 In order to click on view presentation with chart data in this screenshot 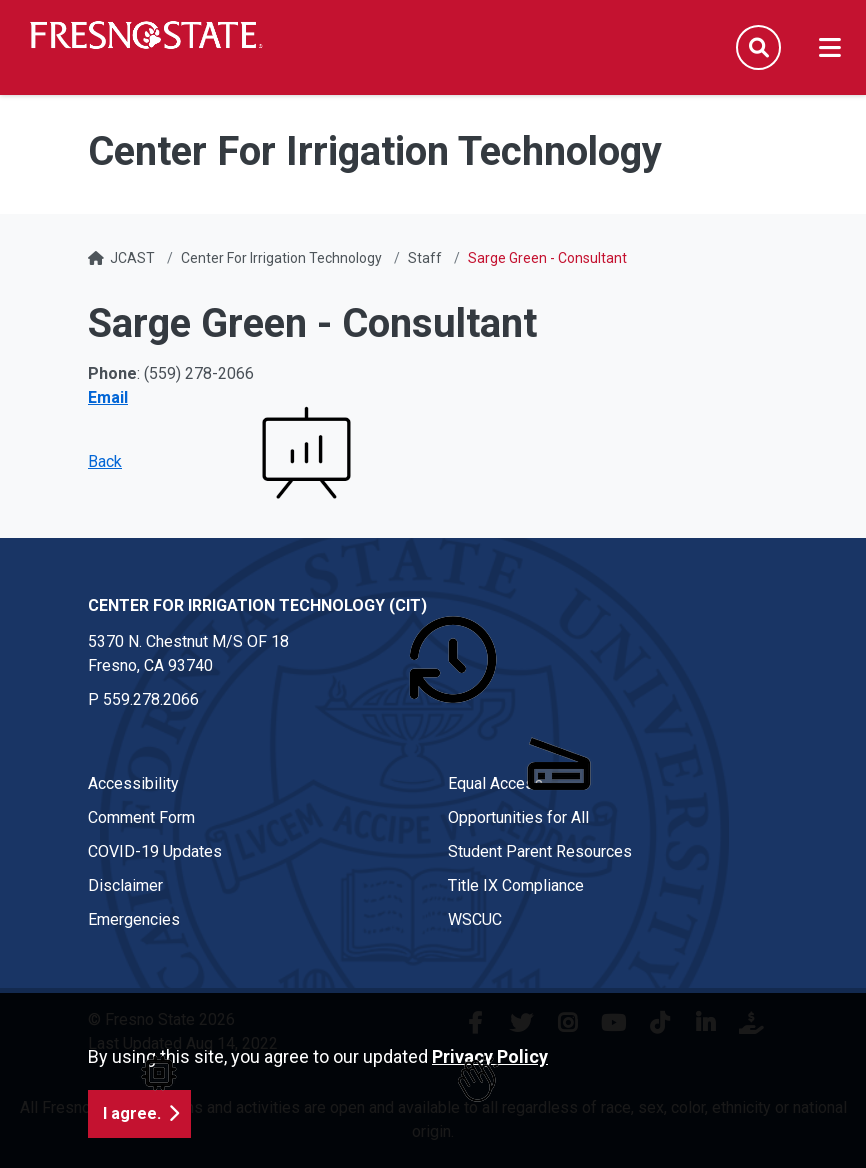, I will do `click(306, 454)`.